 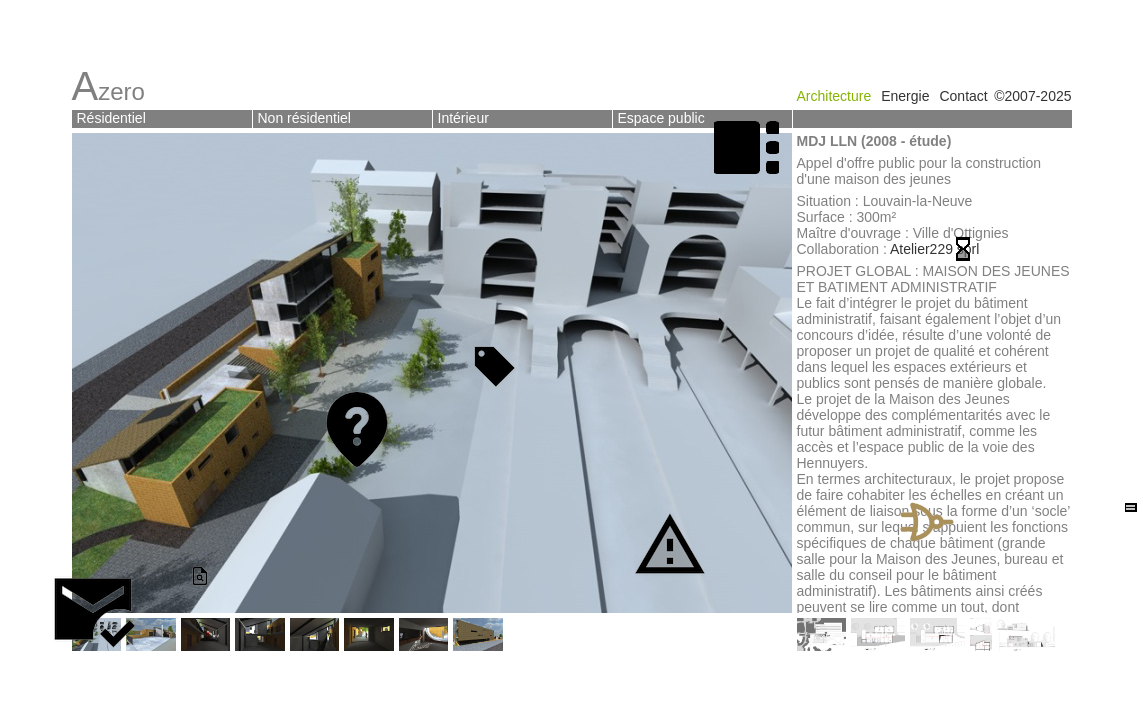 I want to click on mark email as read, so click(x=93, y=609).